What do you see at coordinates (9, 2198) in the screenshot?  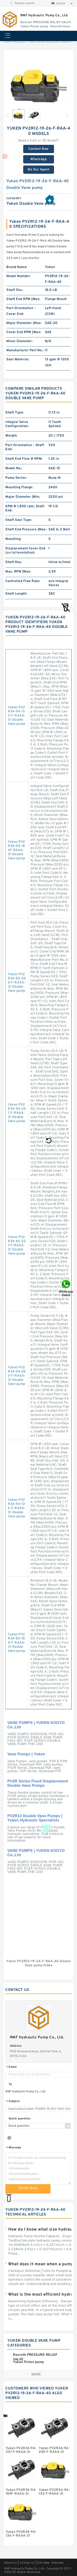 I see `align element to top edge` at bounding box center [9, 2198].